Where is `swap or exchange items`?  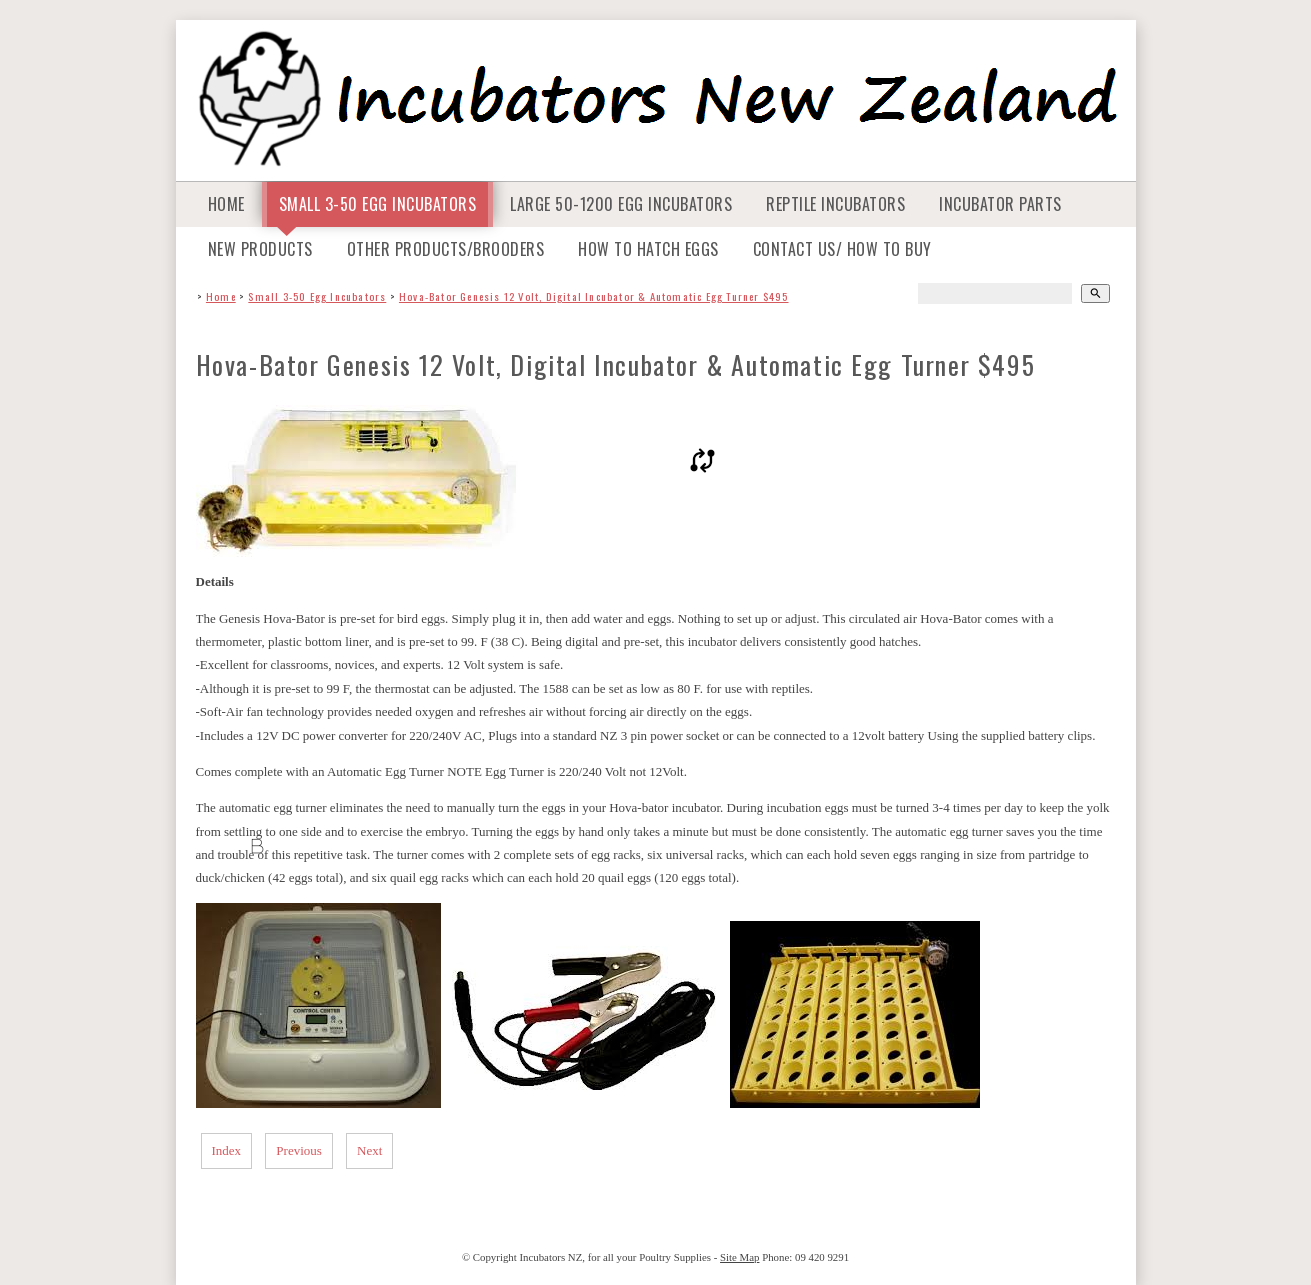 swap or exchange items is located at coordinates (702, 460).